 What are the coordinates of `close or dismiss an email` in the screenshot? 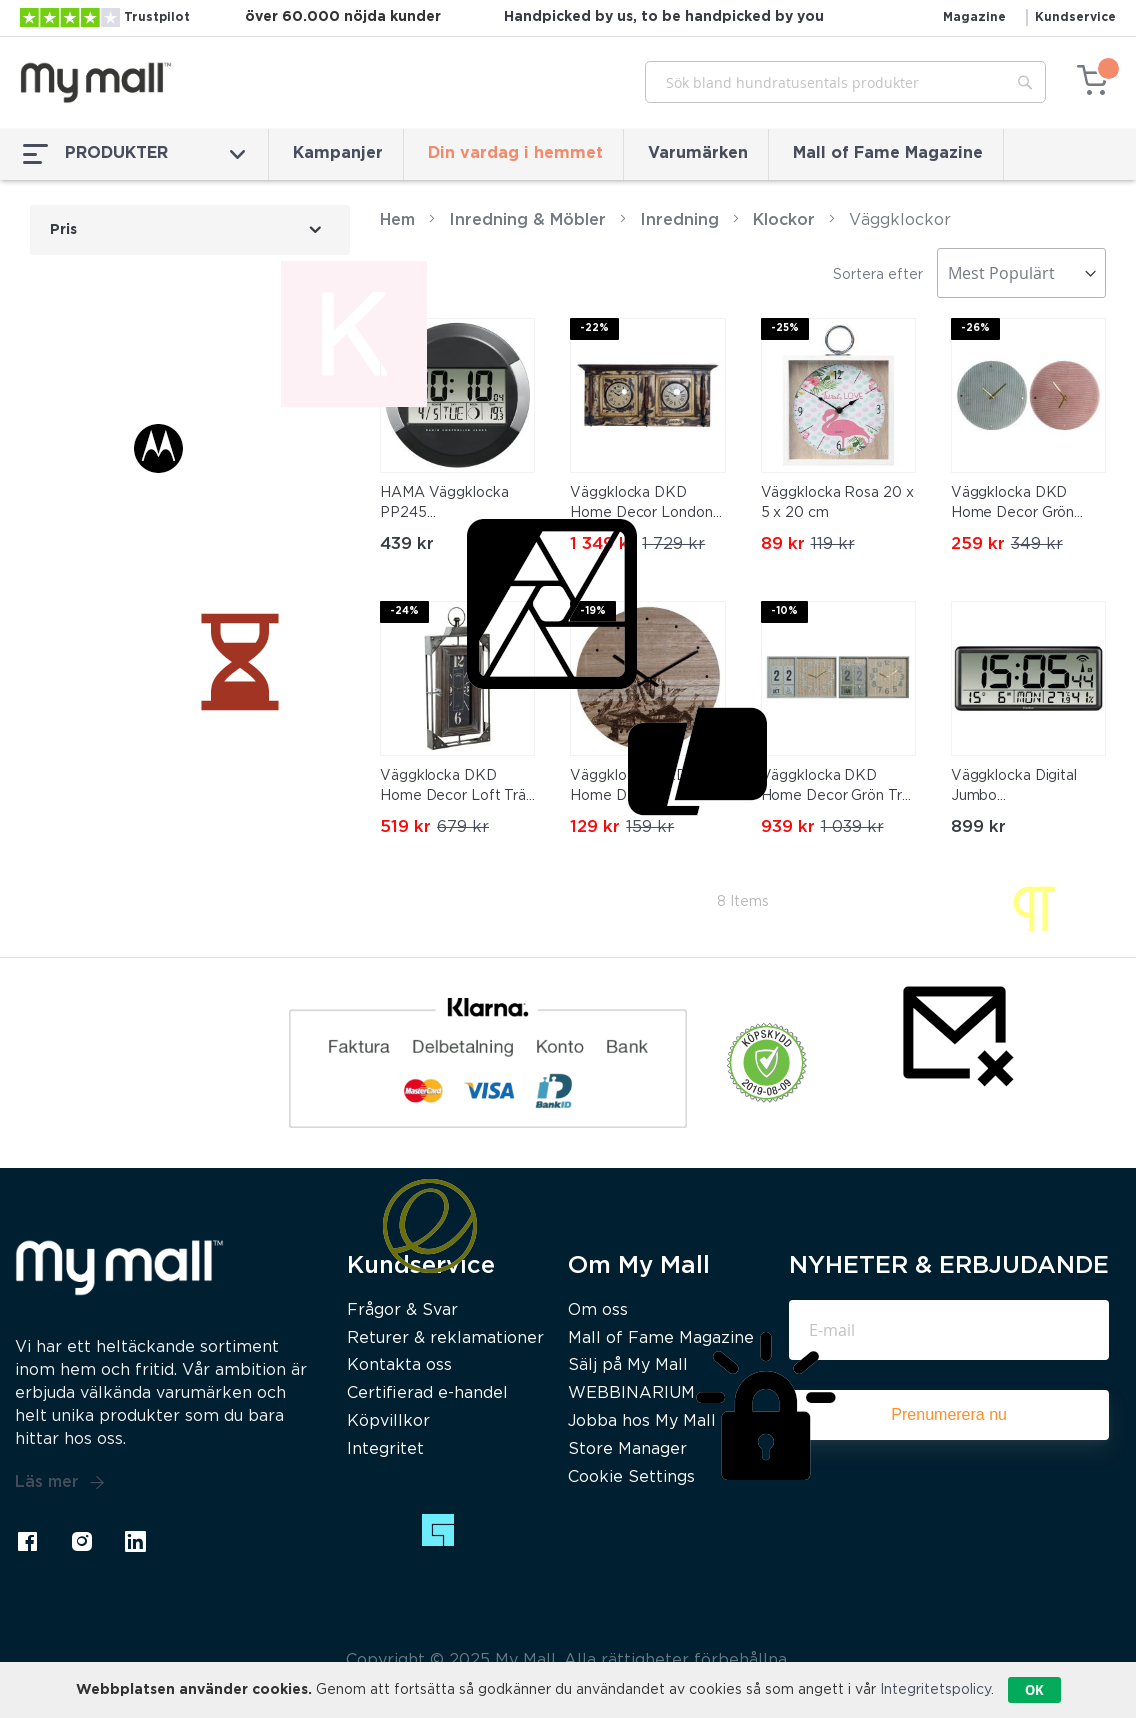 It's located at (954, 1032).